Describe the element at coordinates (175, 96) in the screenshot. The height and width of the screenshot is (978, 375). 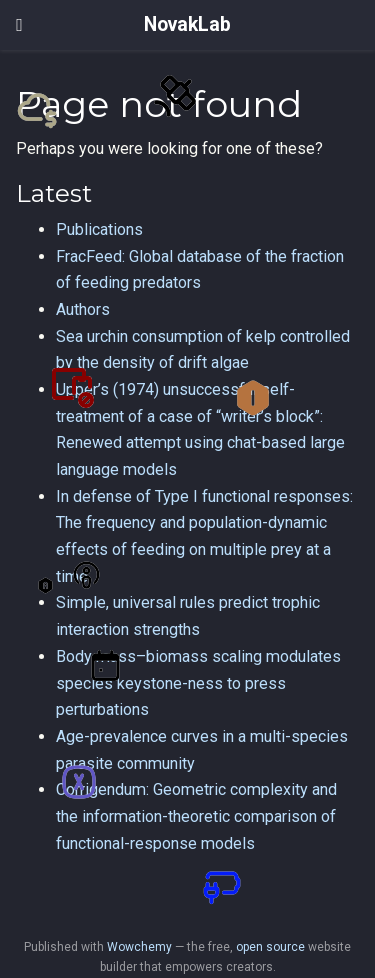
I see `access satellite connection settings` at that location.